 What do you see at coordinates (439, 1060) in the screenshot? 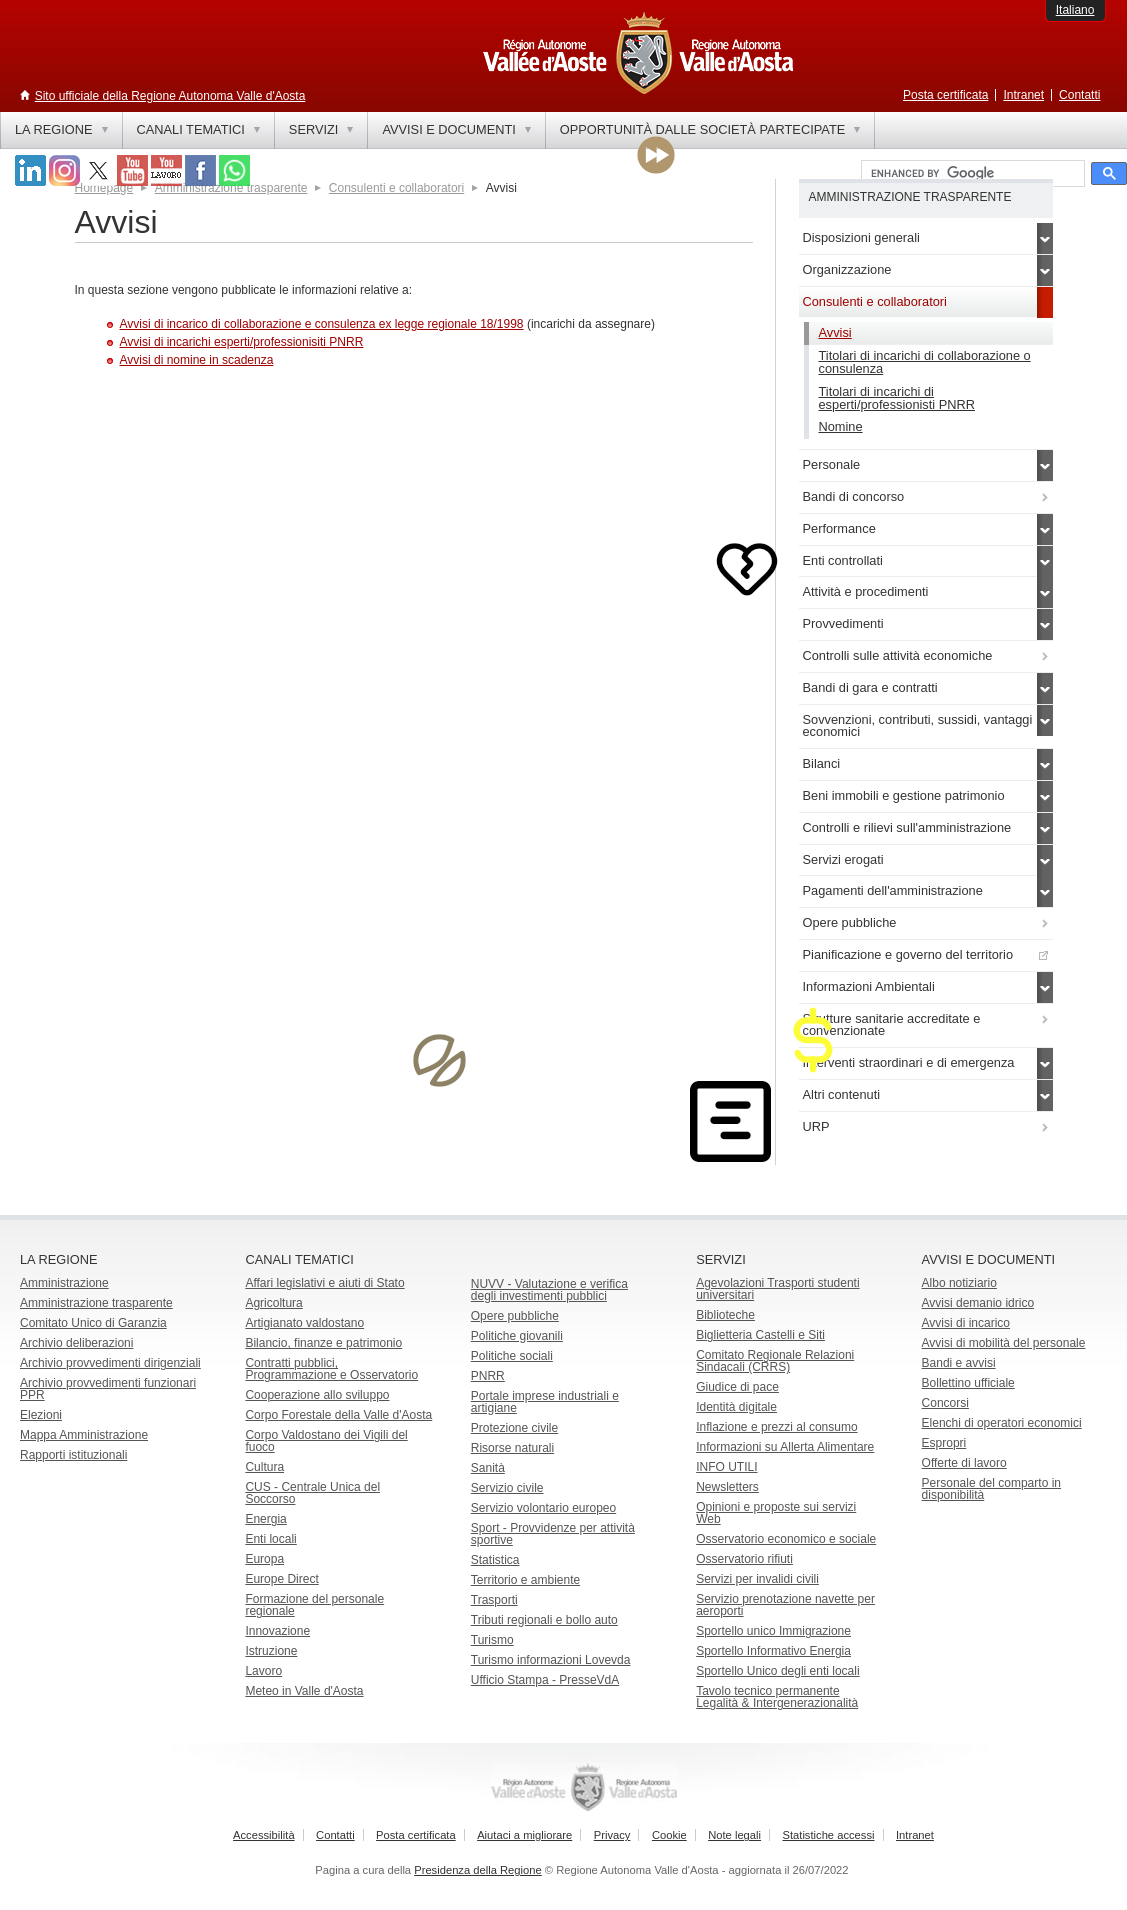
I see `open sharik file sharing app` at bounding box center [439, 1060].